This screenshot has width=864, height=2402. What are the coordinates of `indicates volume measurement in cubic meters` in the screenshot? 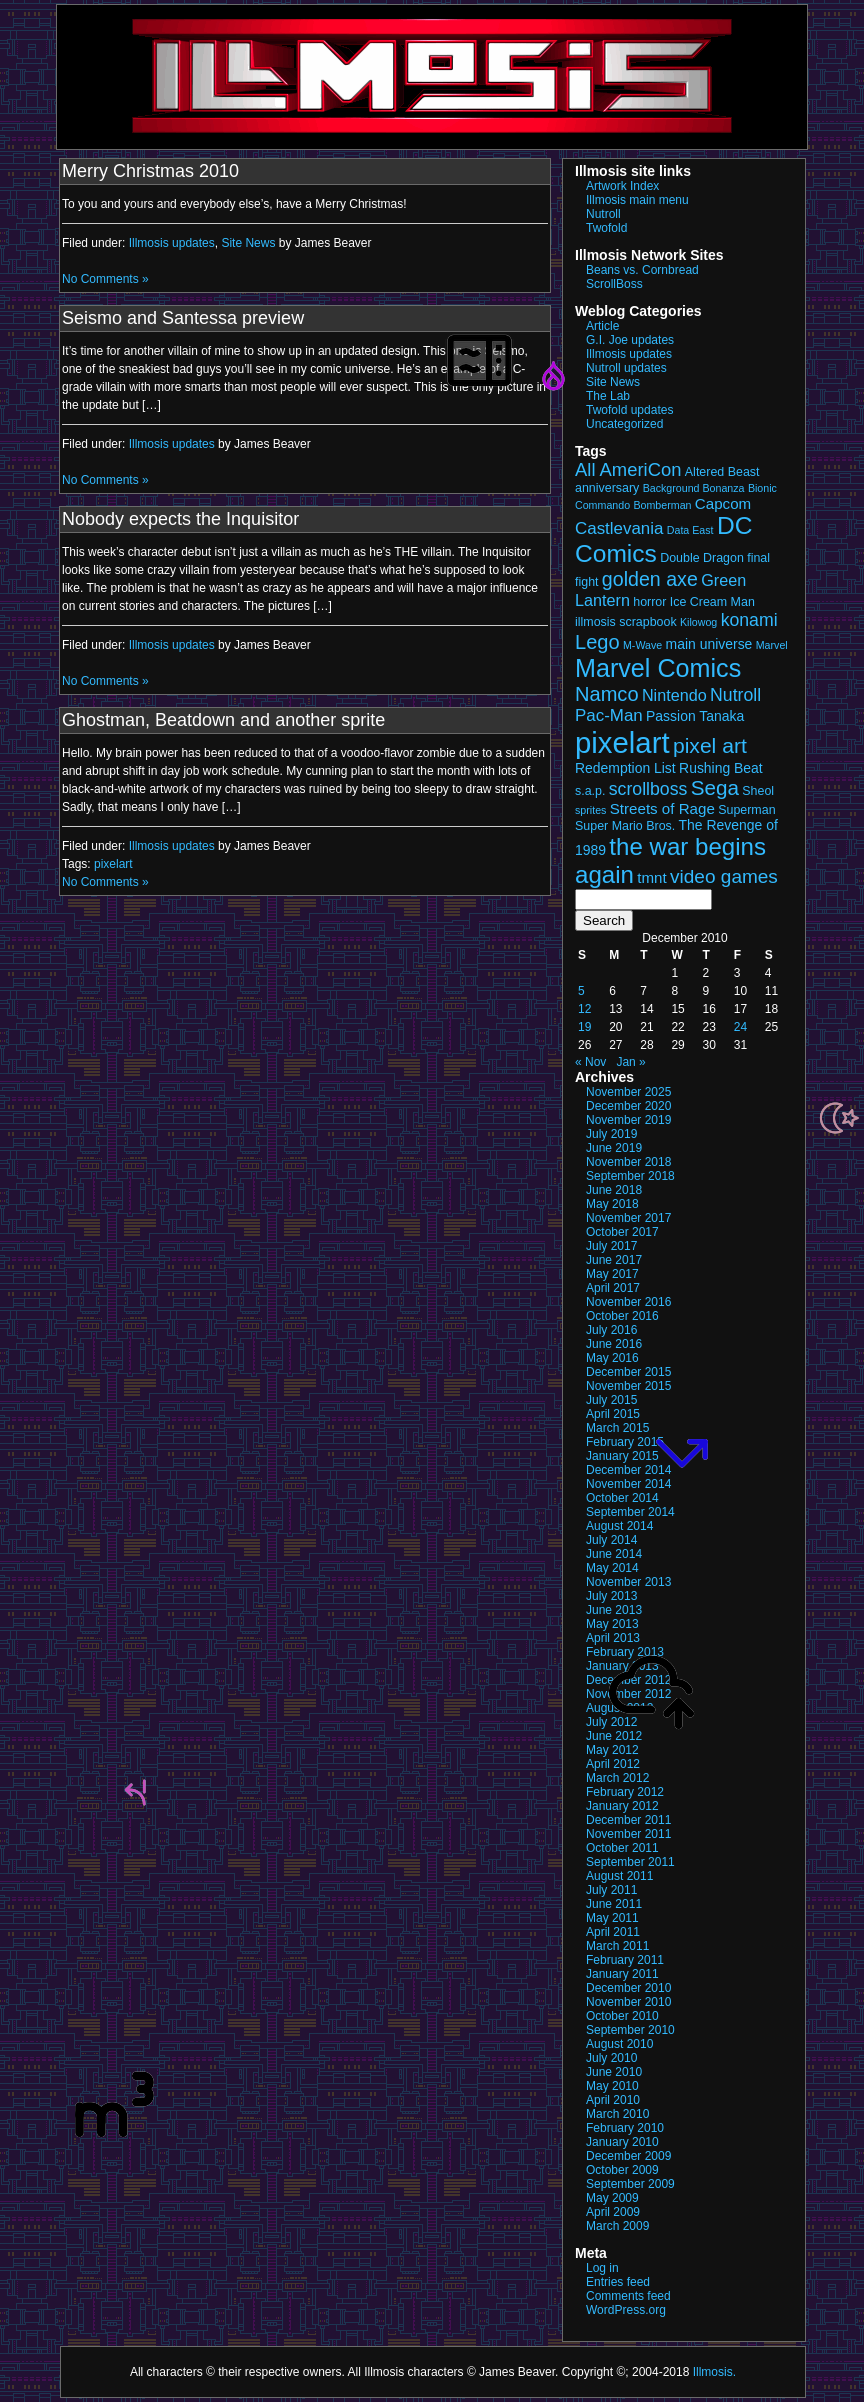 It's located at (114, 2106).